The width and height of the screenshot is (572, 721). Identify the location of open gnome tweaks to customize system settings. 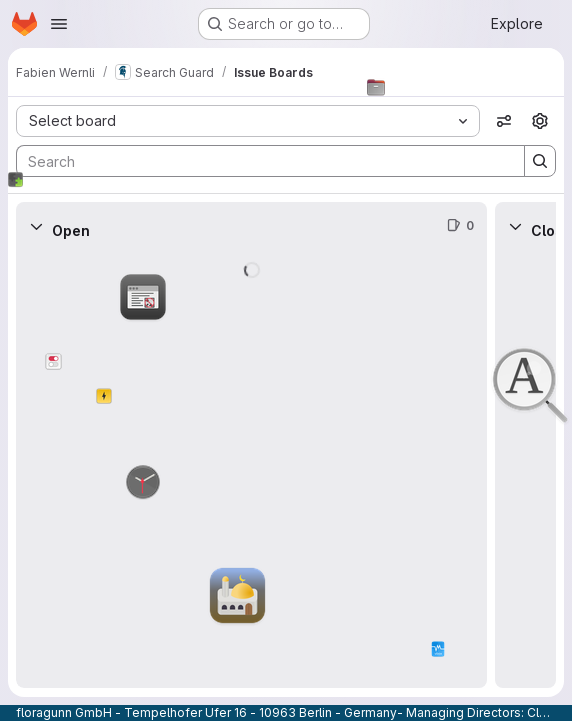
(53, 361).